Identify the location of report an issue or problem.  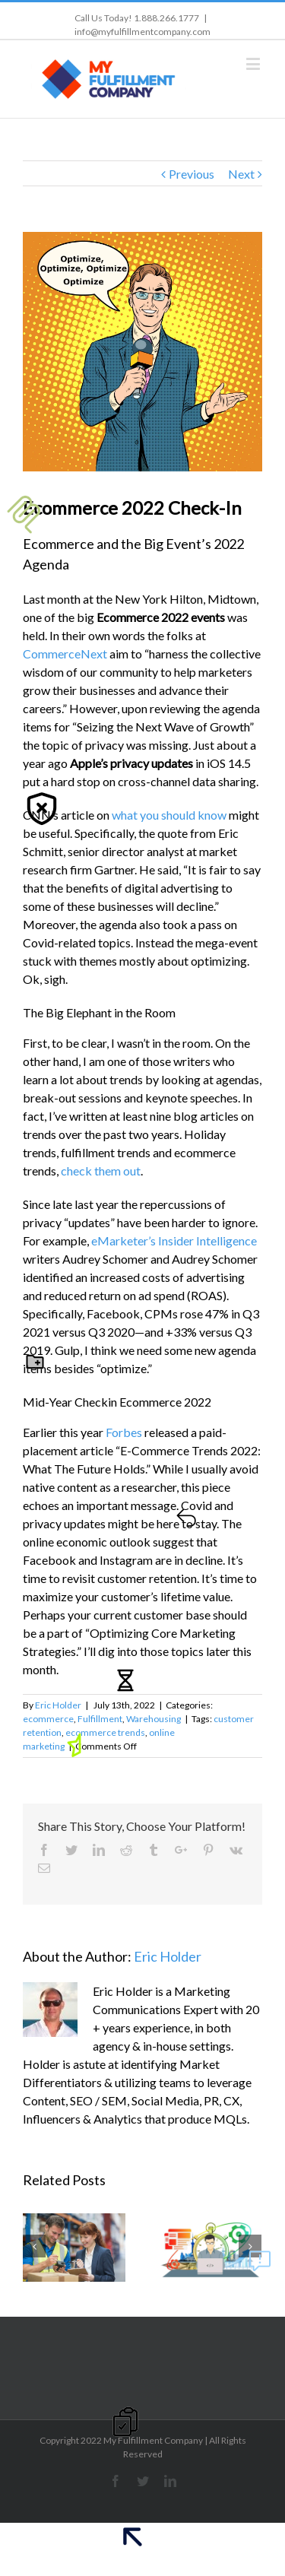
(260, 2260).